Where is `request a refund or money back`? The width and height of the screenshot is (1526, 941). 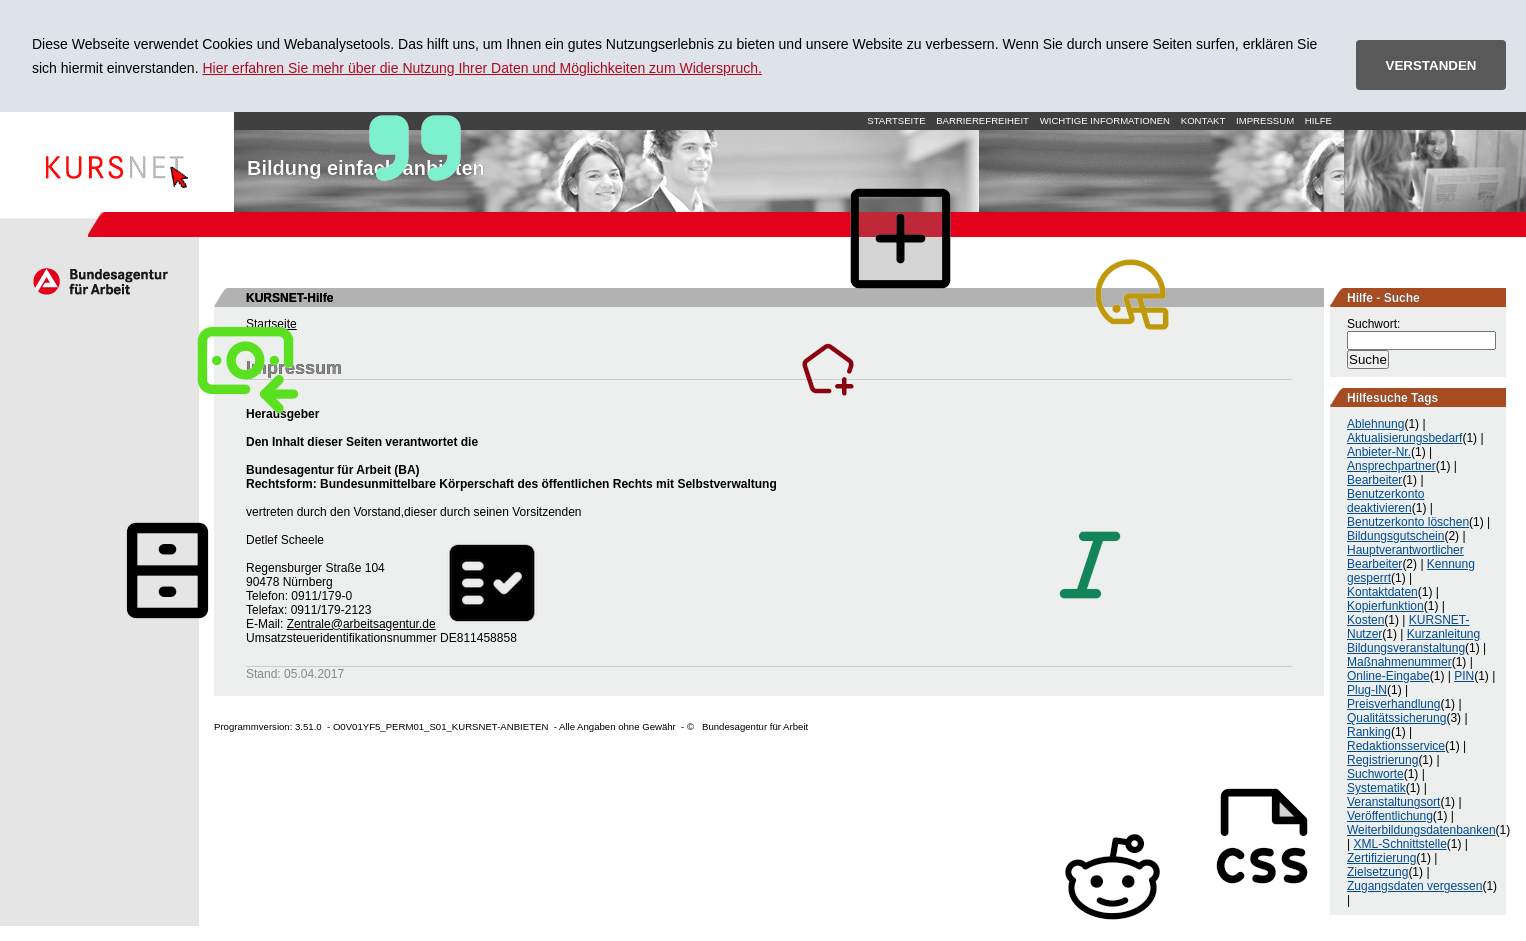
request a refund or money back is located at coordinates (245, 360).